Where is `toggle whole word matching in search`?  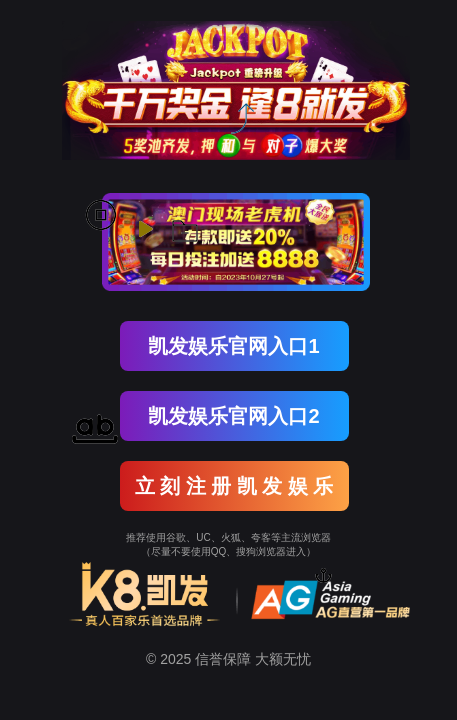 toggle whole word matching in search is located at coordinates (95, 427).